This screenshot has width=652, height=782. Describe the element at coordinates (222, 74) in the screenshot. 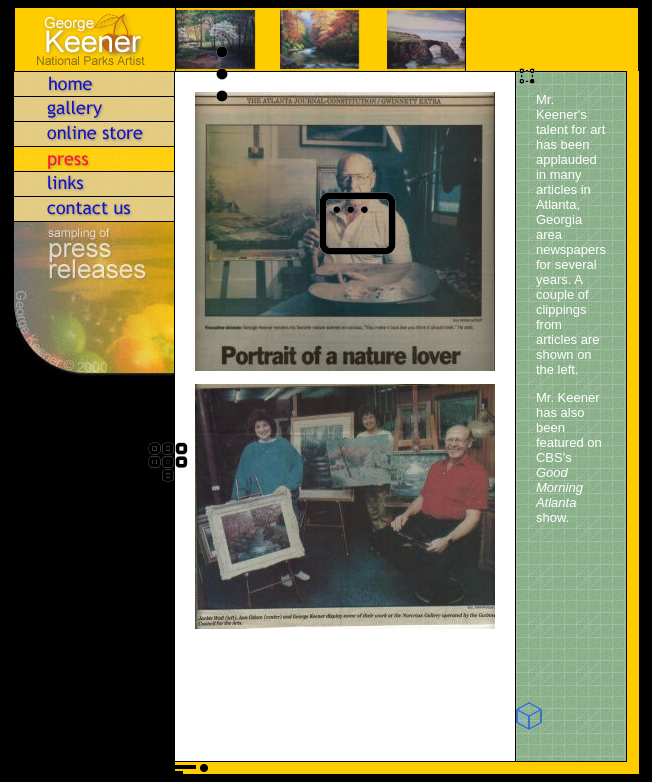

I see `open more options menu` at that location.